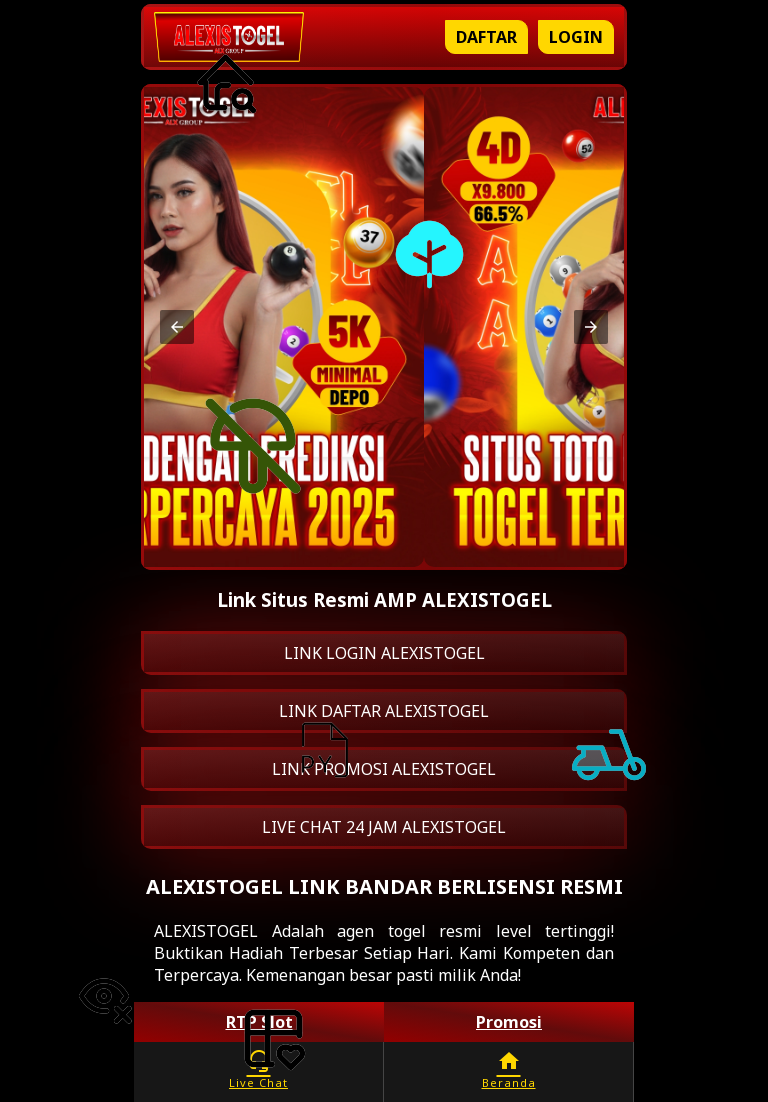 The width and height of the screenshot is (768, 1102). What do you see at coordinates (273, 1038) in the screenshot?
I see `add table to favorites` at bounding box center [273, 1038].